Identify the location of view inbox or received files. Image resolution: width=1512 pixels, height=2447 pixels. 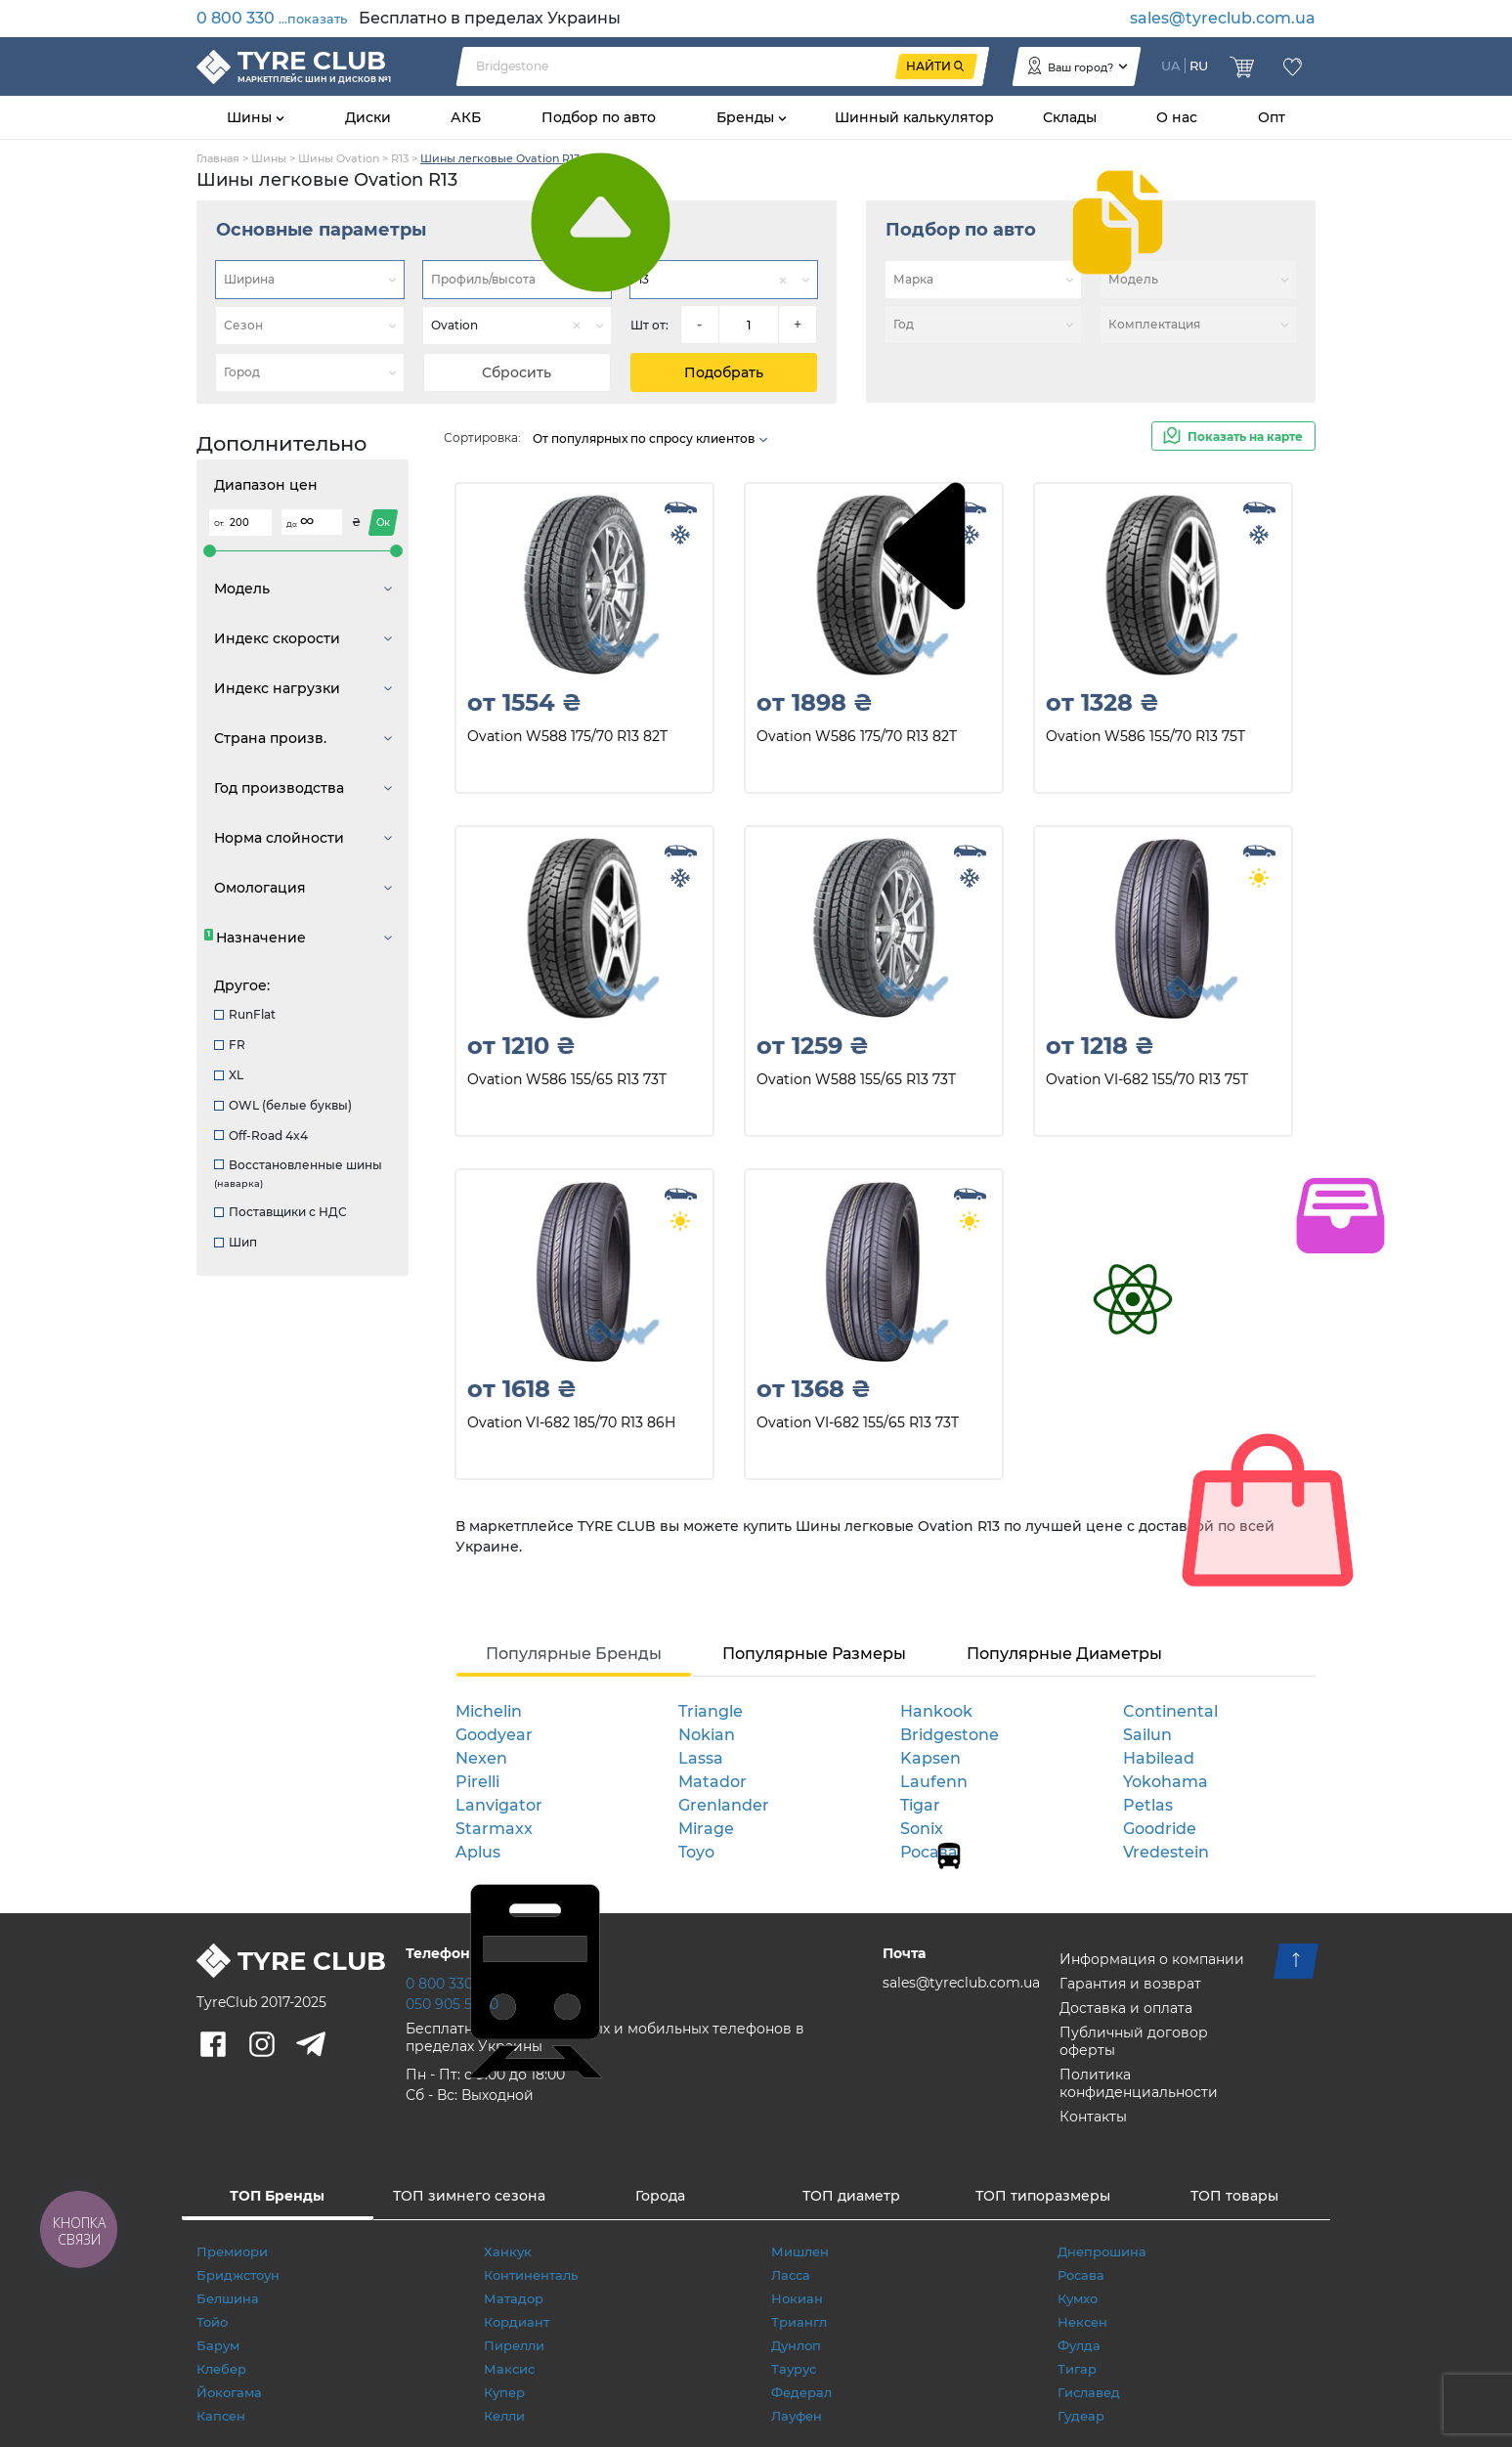
(1340, 1215).